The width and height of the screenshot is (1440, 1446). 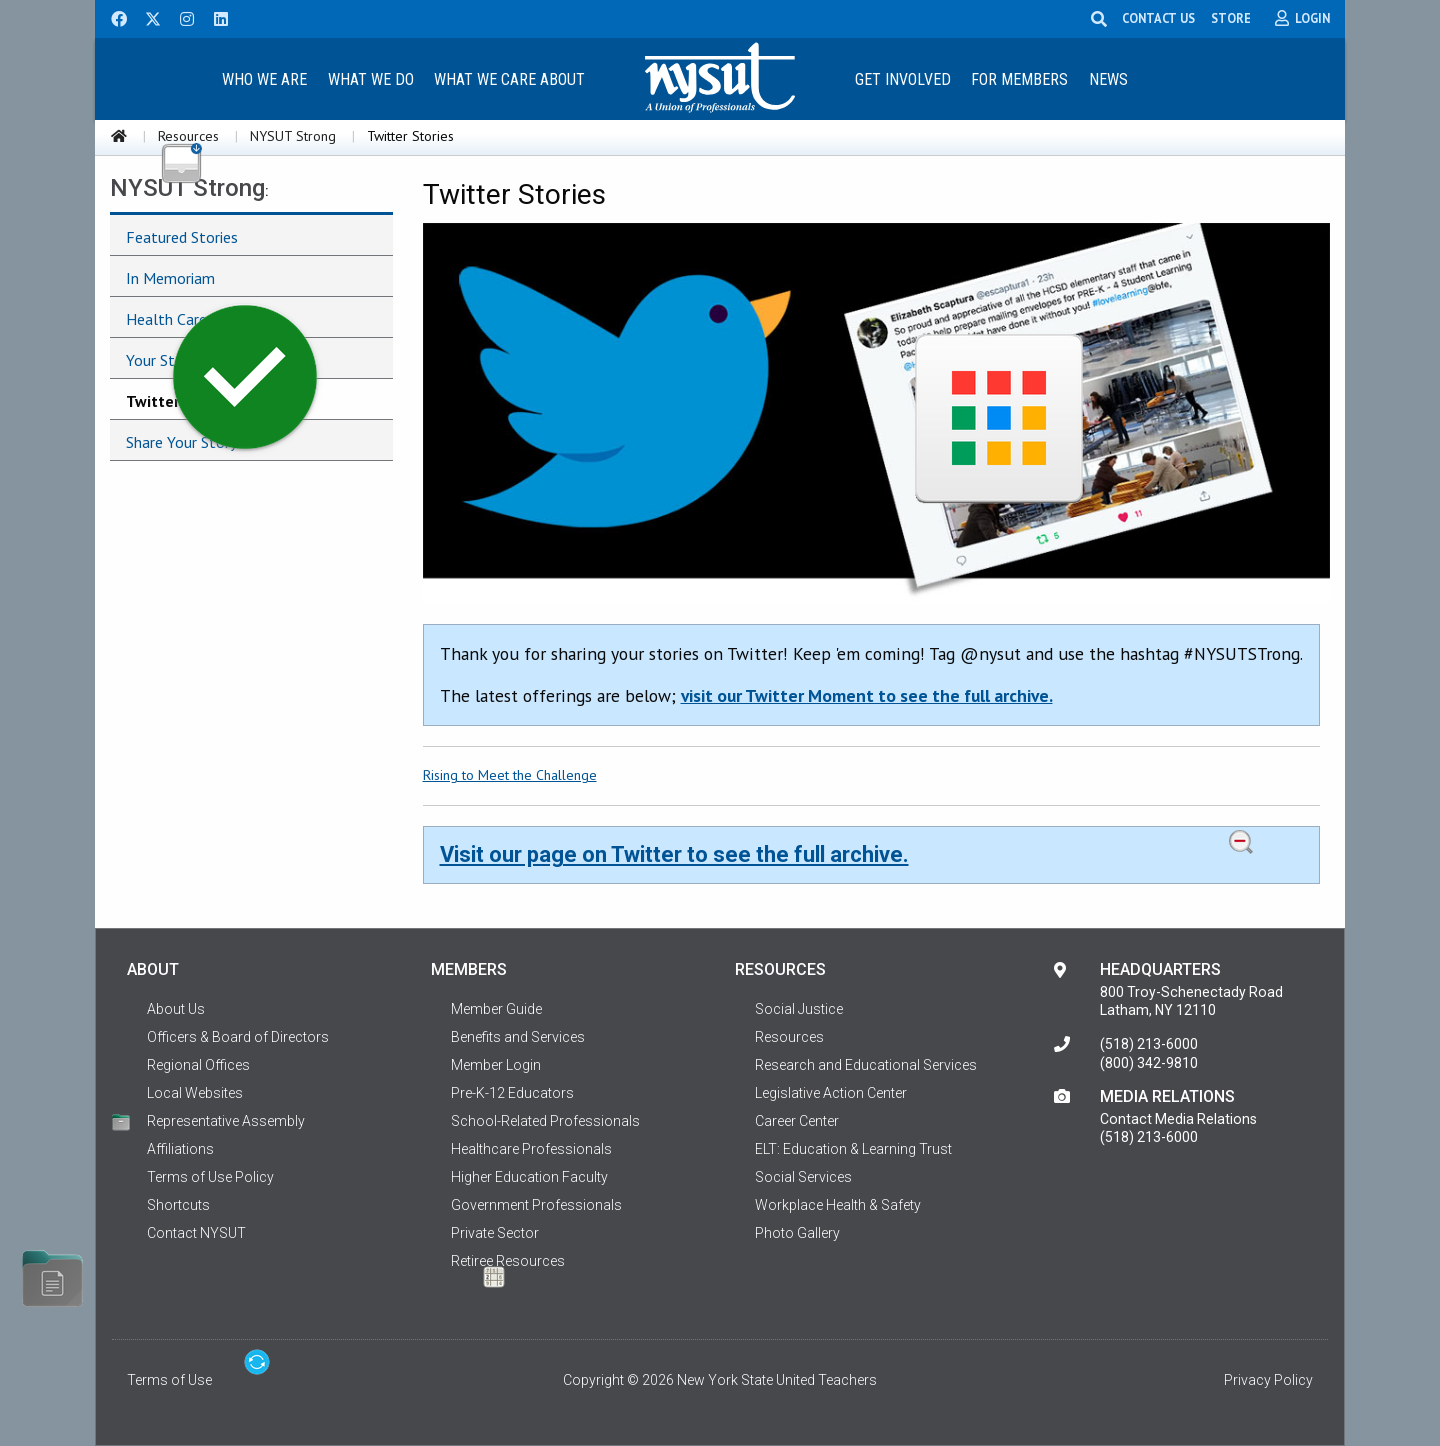 I want to click on open your documents folder, so click(x=52, y=1278).